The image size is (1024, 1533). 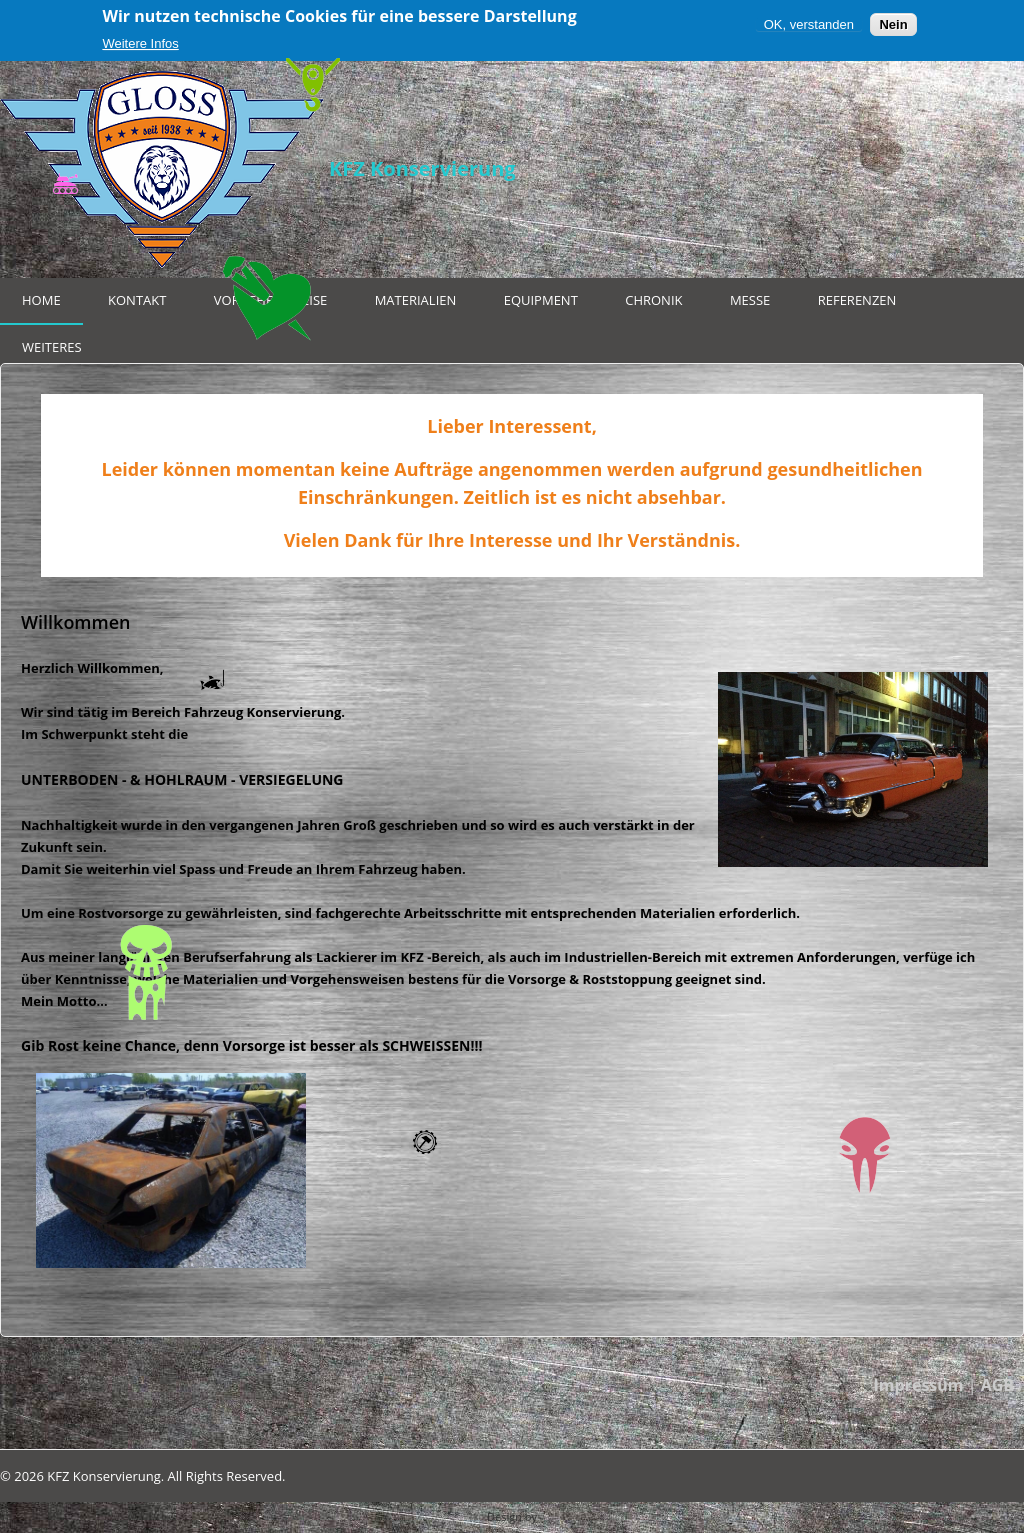 What do you see at coordinates (267, 297) in the screenshot?
I see `indicates a broken heart or heartbreak status` at bounding box center [267, 297].